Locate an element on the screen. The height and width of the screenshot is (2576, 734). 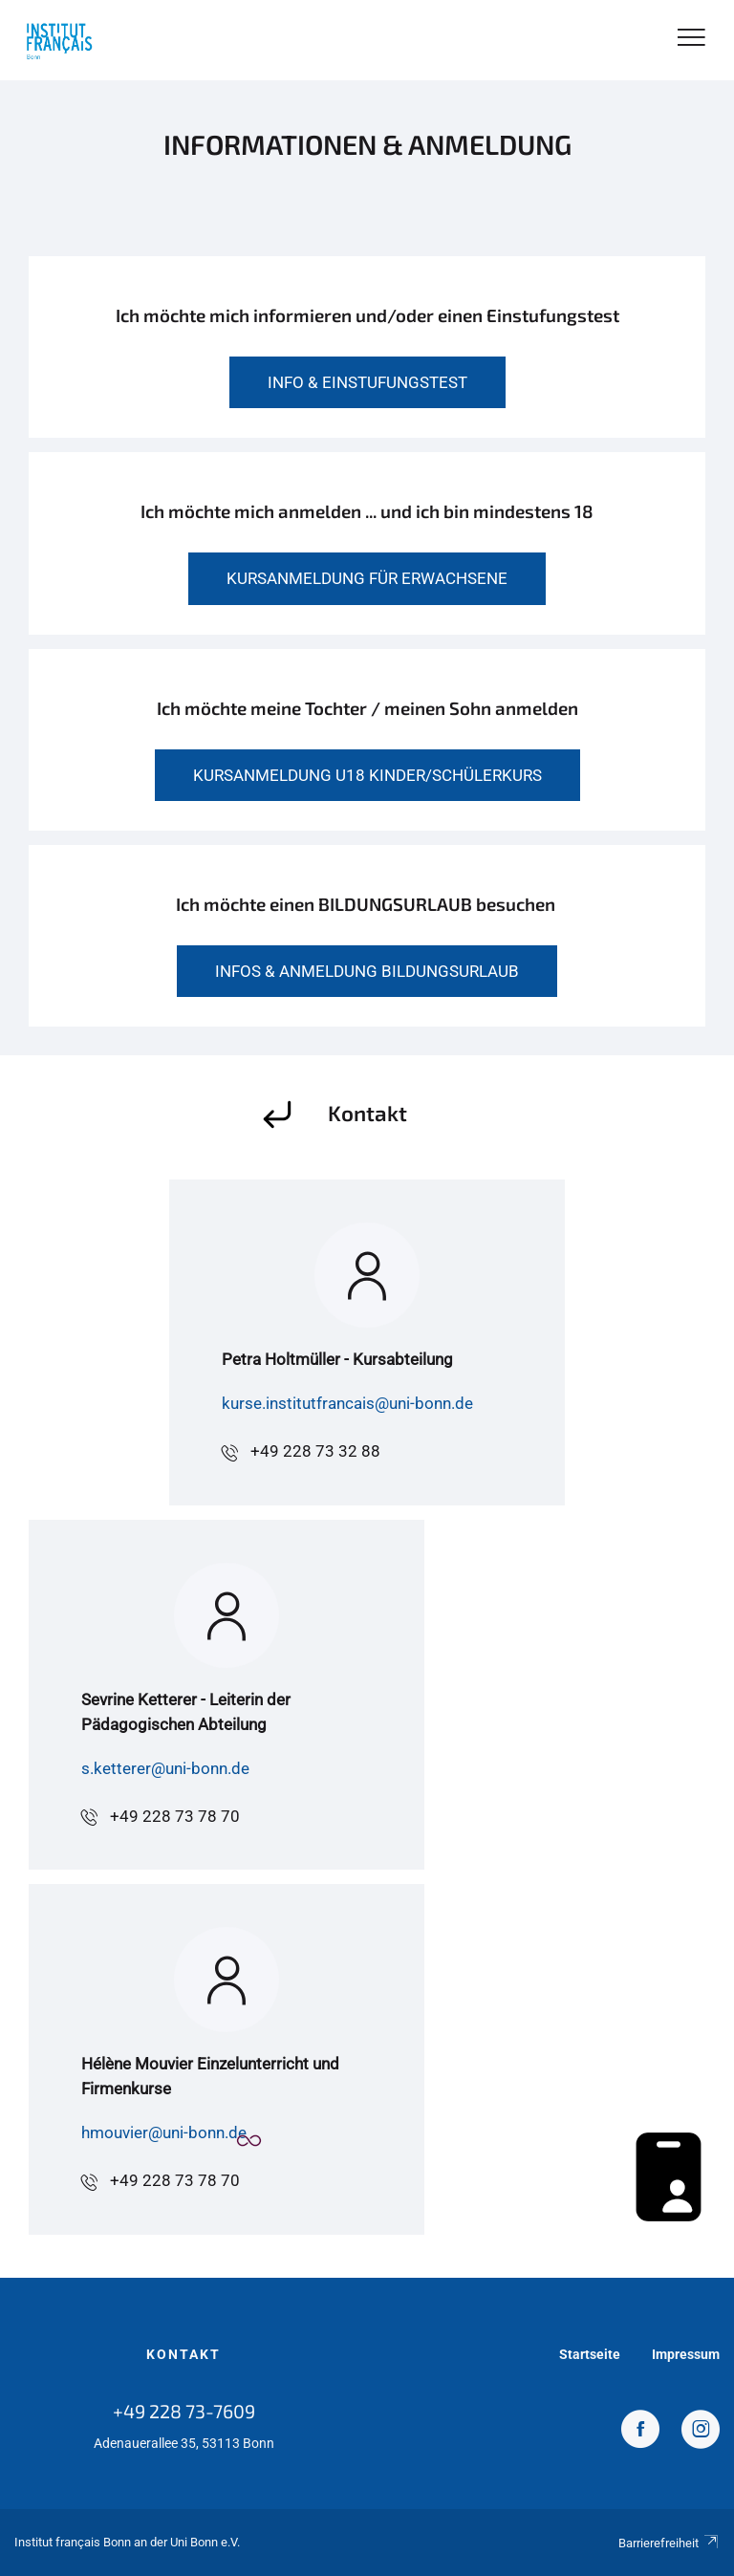
toggle infinite loop or repeat mode is located at coordinates (248, 2140).